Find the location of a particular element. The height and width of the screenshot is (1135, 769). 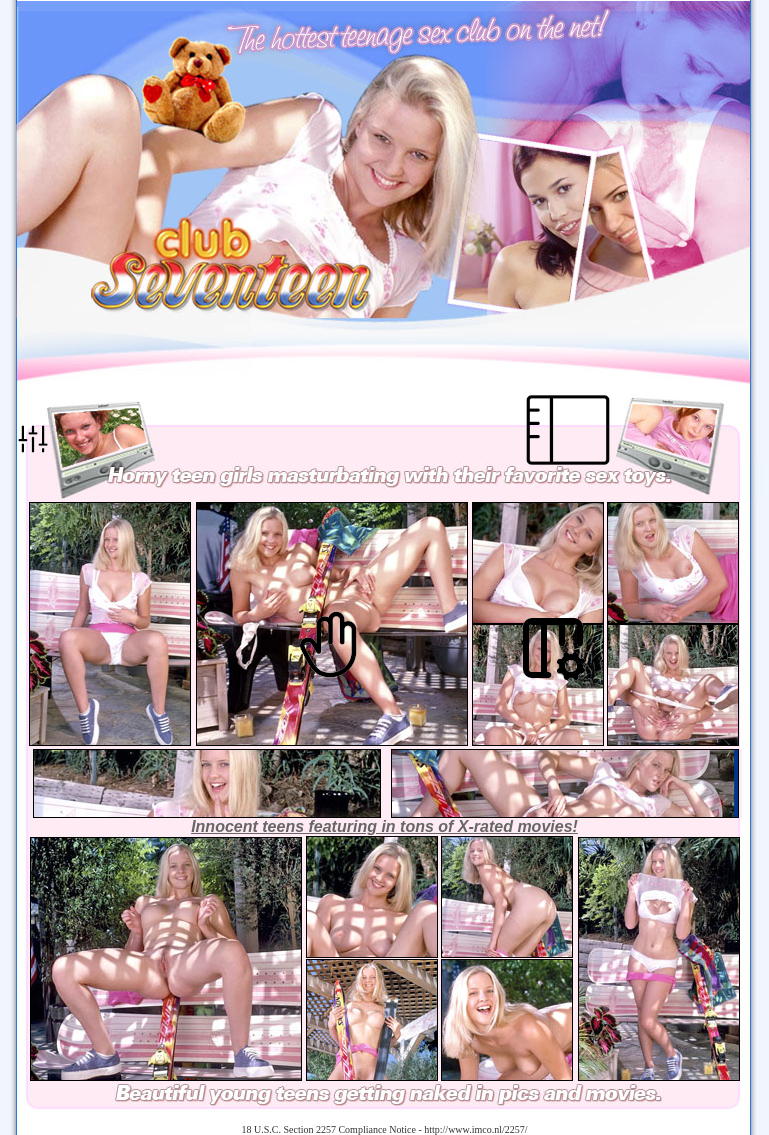

configure column layout settings is located at coordinates (553, 648).